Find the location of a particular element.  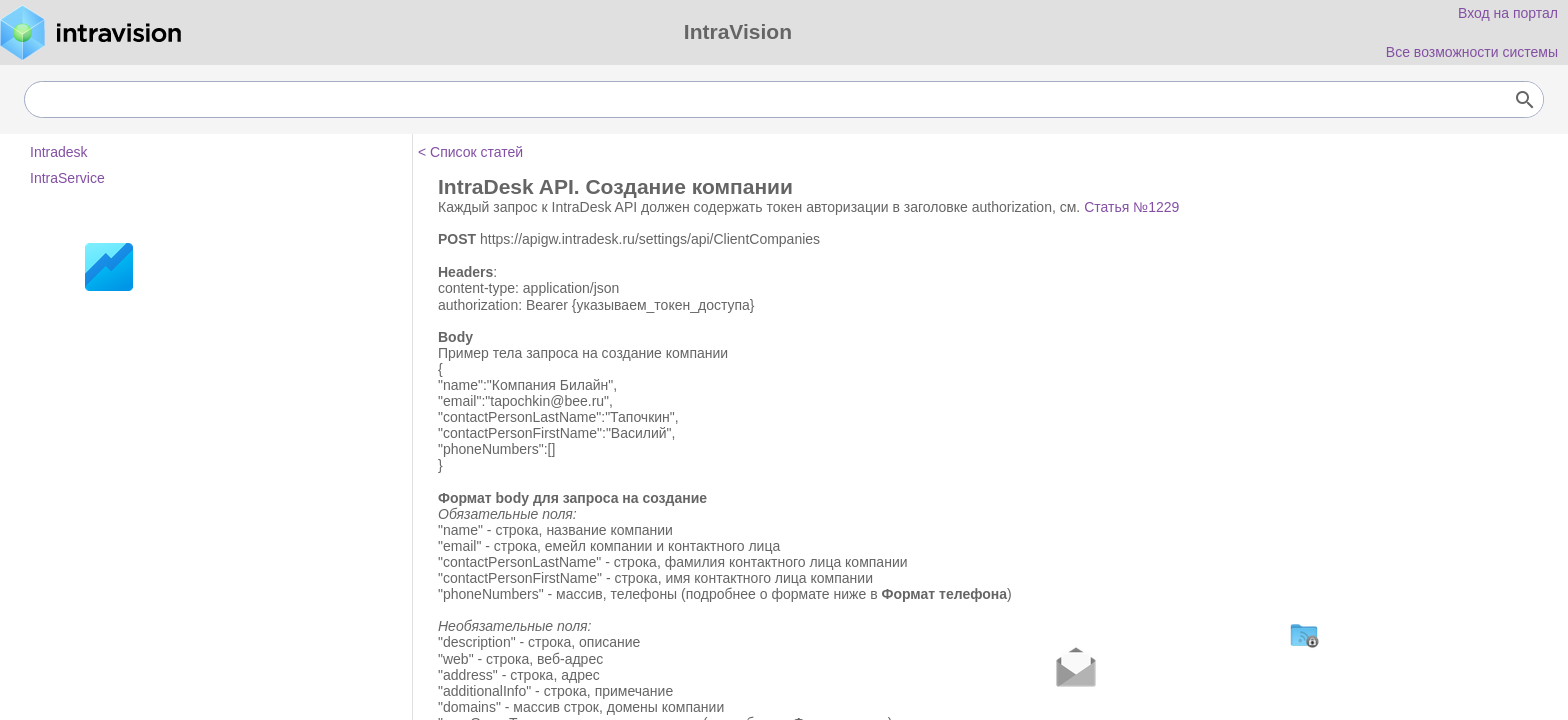

open securefx secure file transfer application is located at coordinates (1304, 635).